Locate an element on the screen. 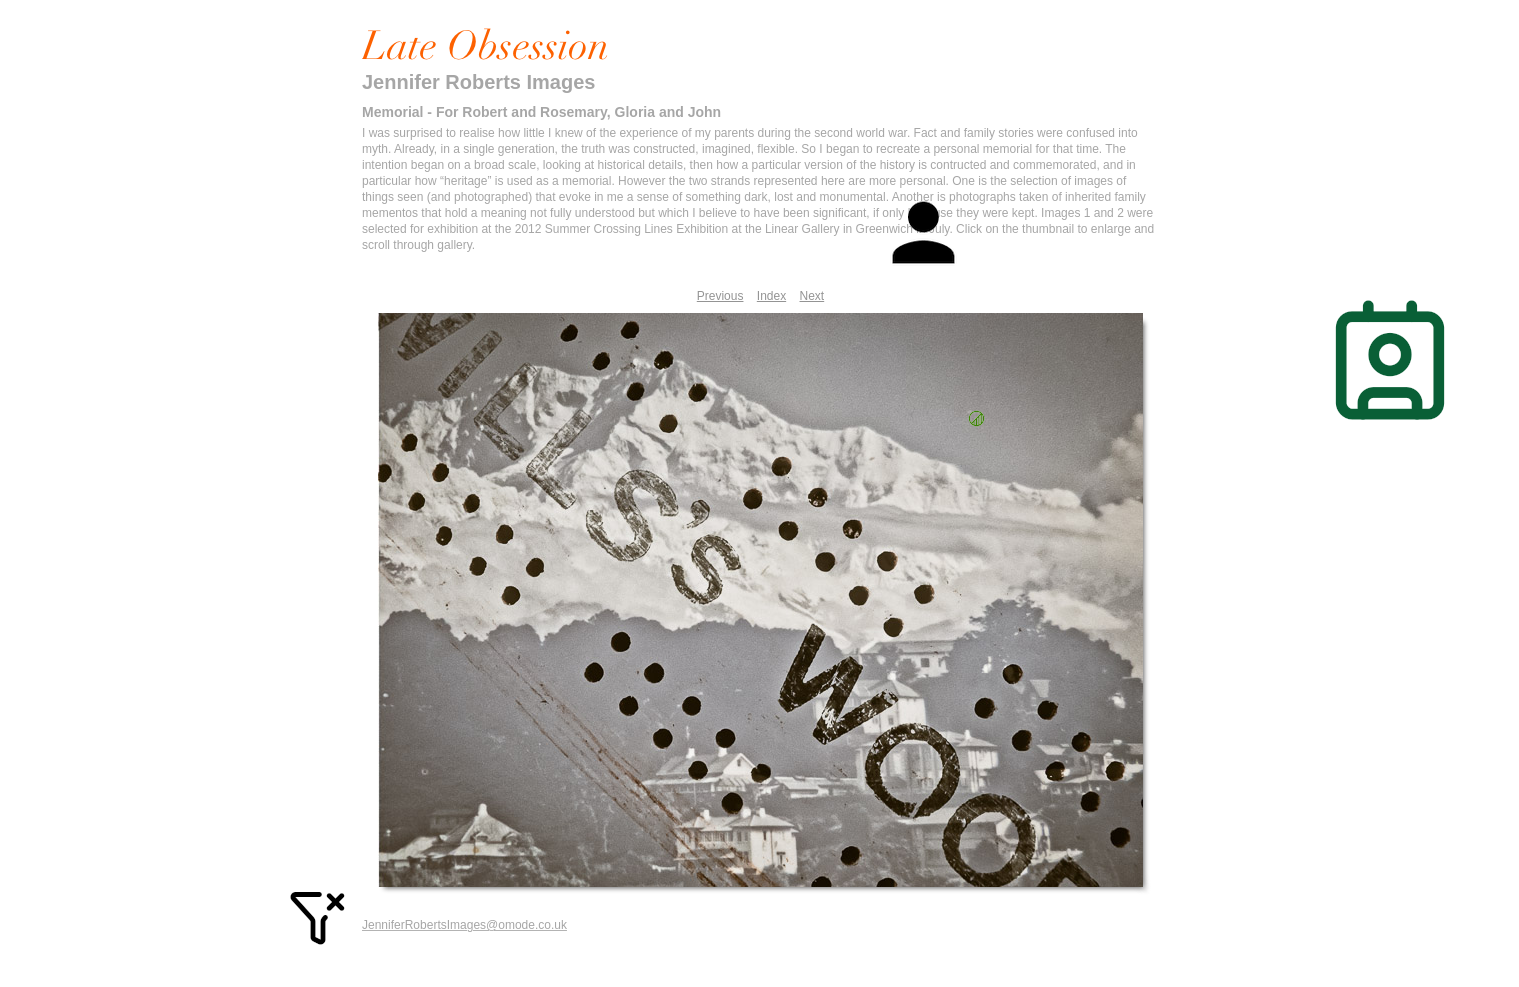 Image resolution: width=1519 pixels, height=987 pixels. view contact details is located at coordinates (1390, 360).